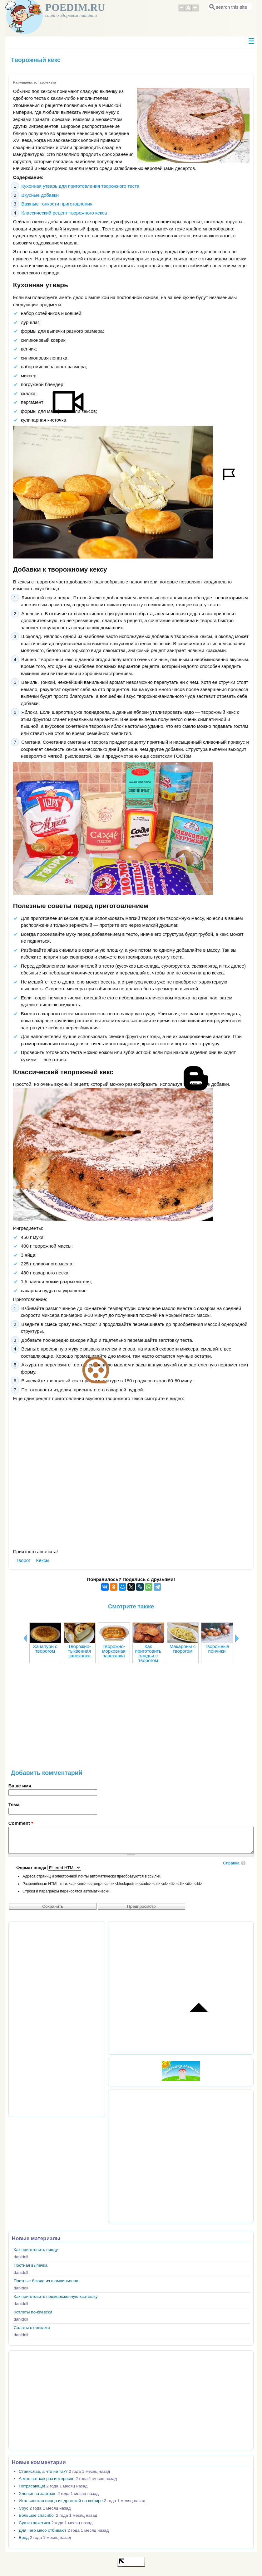  What do you see at coordinates (68, 402) in the screenshot?
I see `turn on camera for video call` at bounding box center [68, 402].